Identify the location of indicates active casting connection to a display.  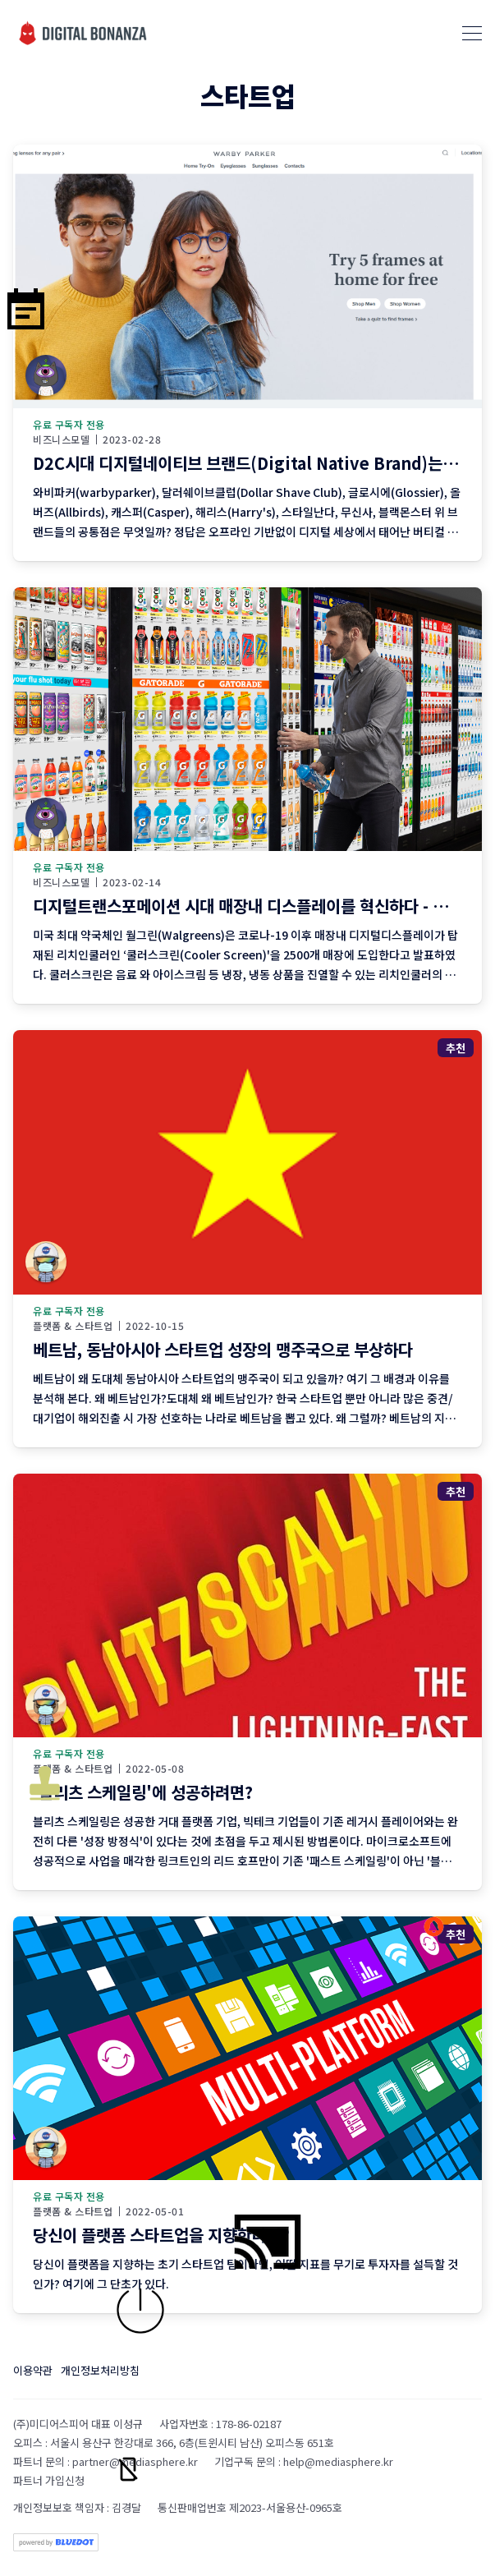
(268, 2242).